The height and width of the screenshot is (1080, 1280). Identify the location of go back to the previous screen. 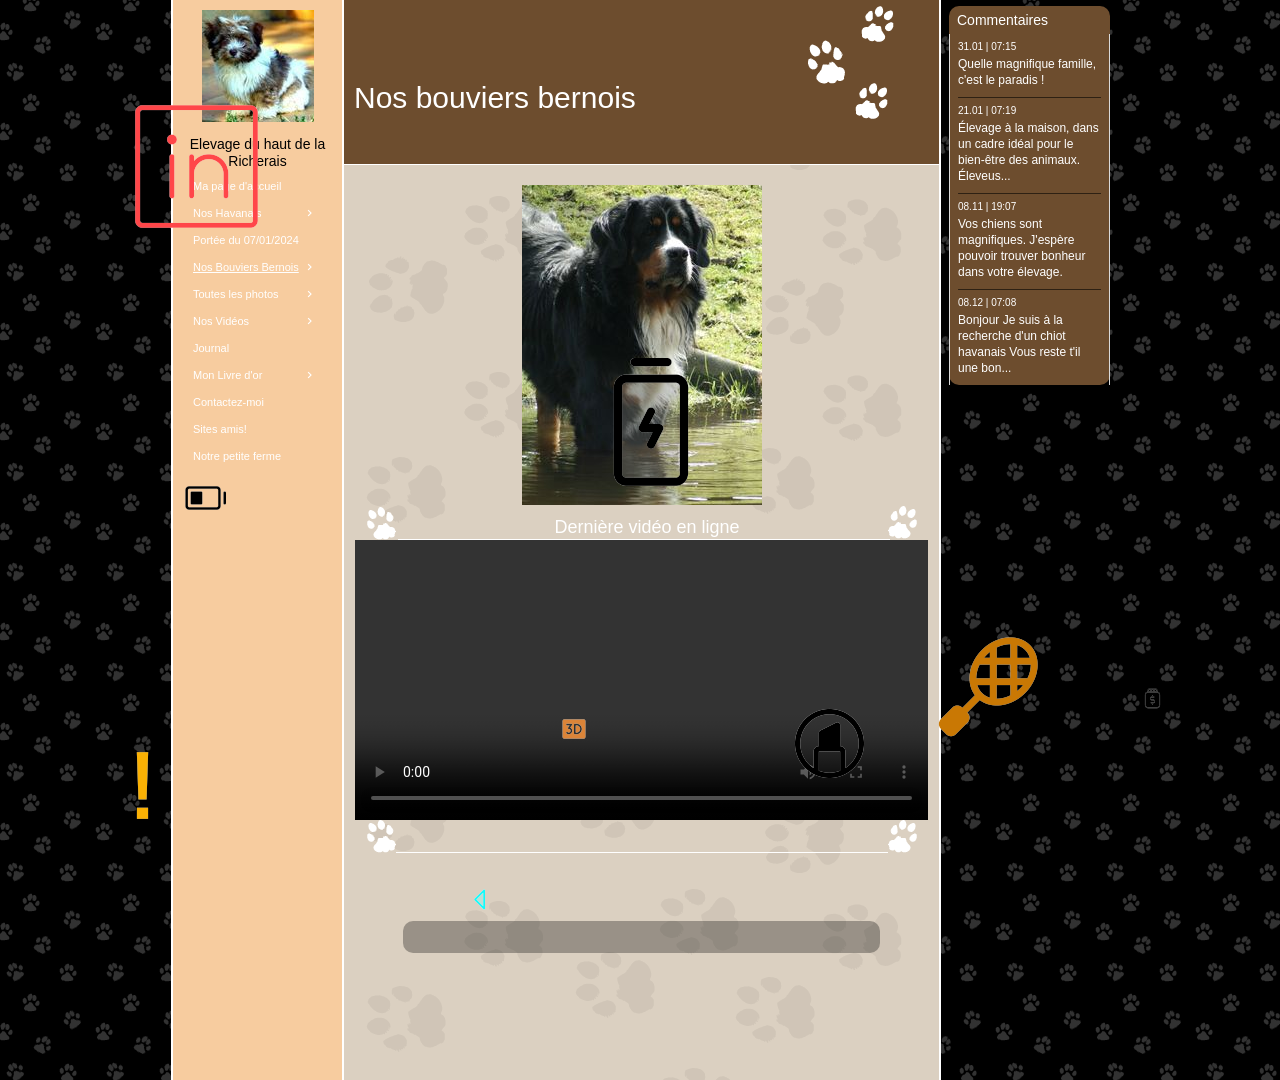
(480, 899).